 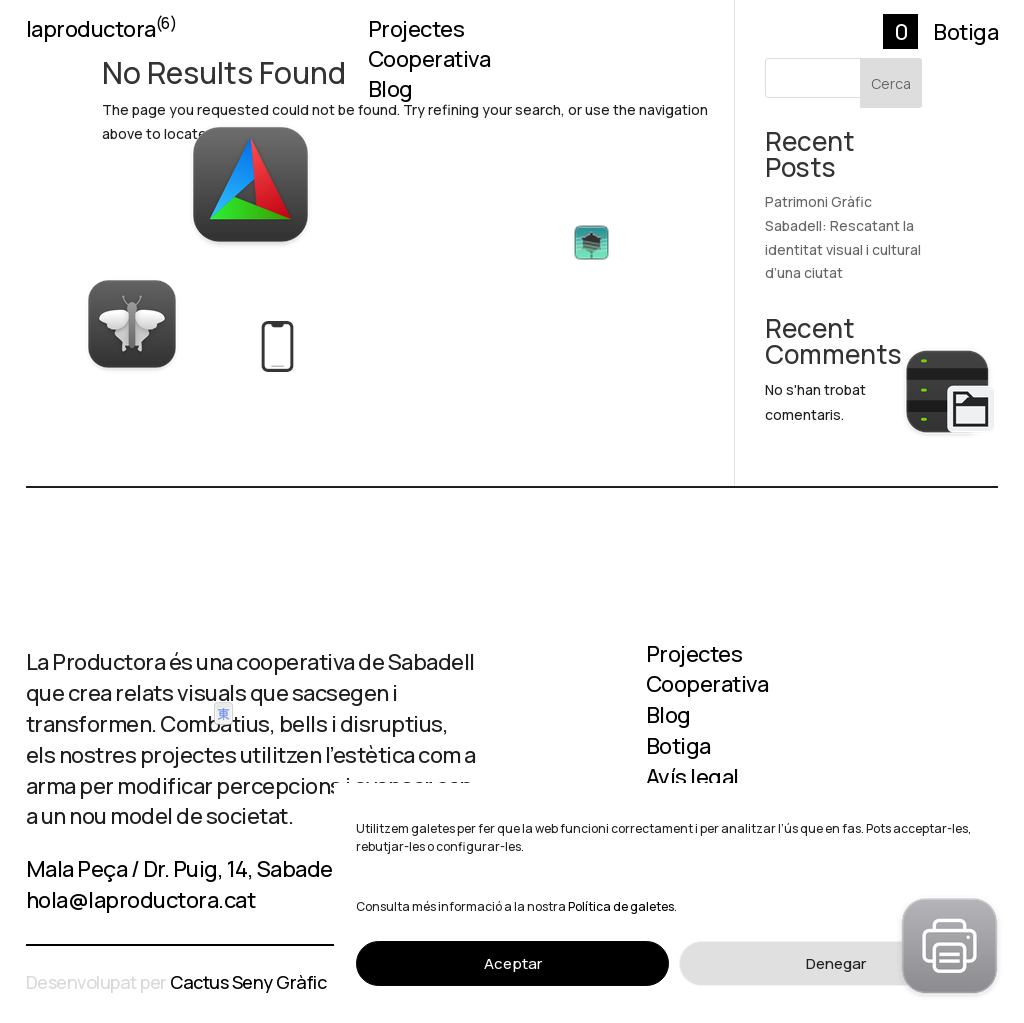 What do you see at coordinates (948, 393) in the screenshot?
I see `configure ftp server settings` at bounding box center [948, 393].